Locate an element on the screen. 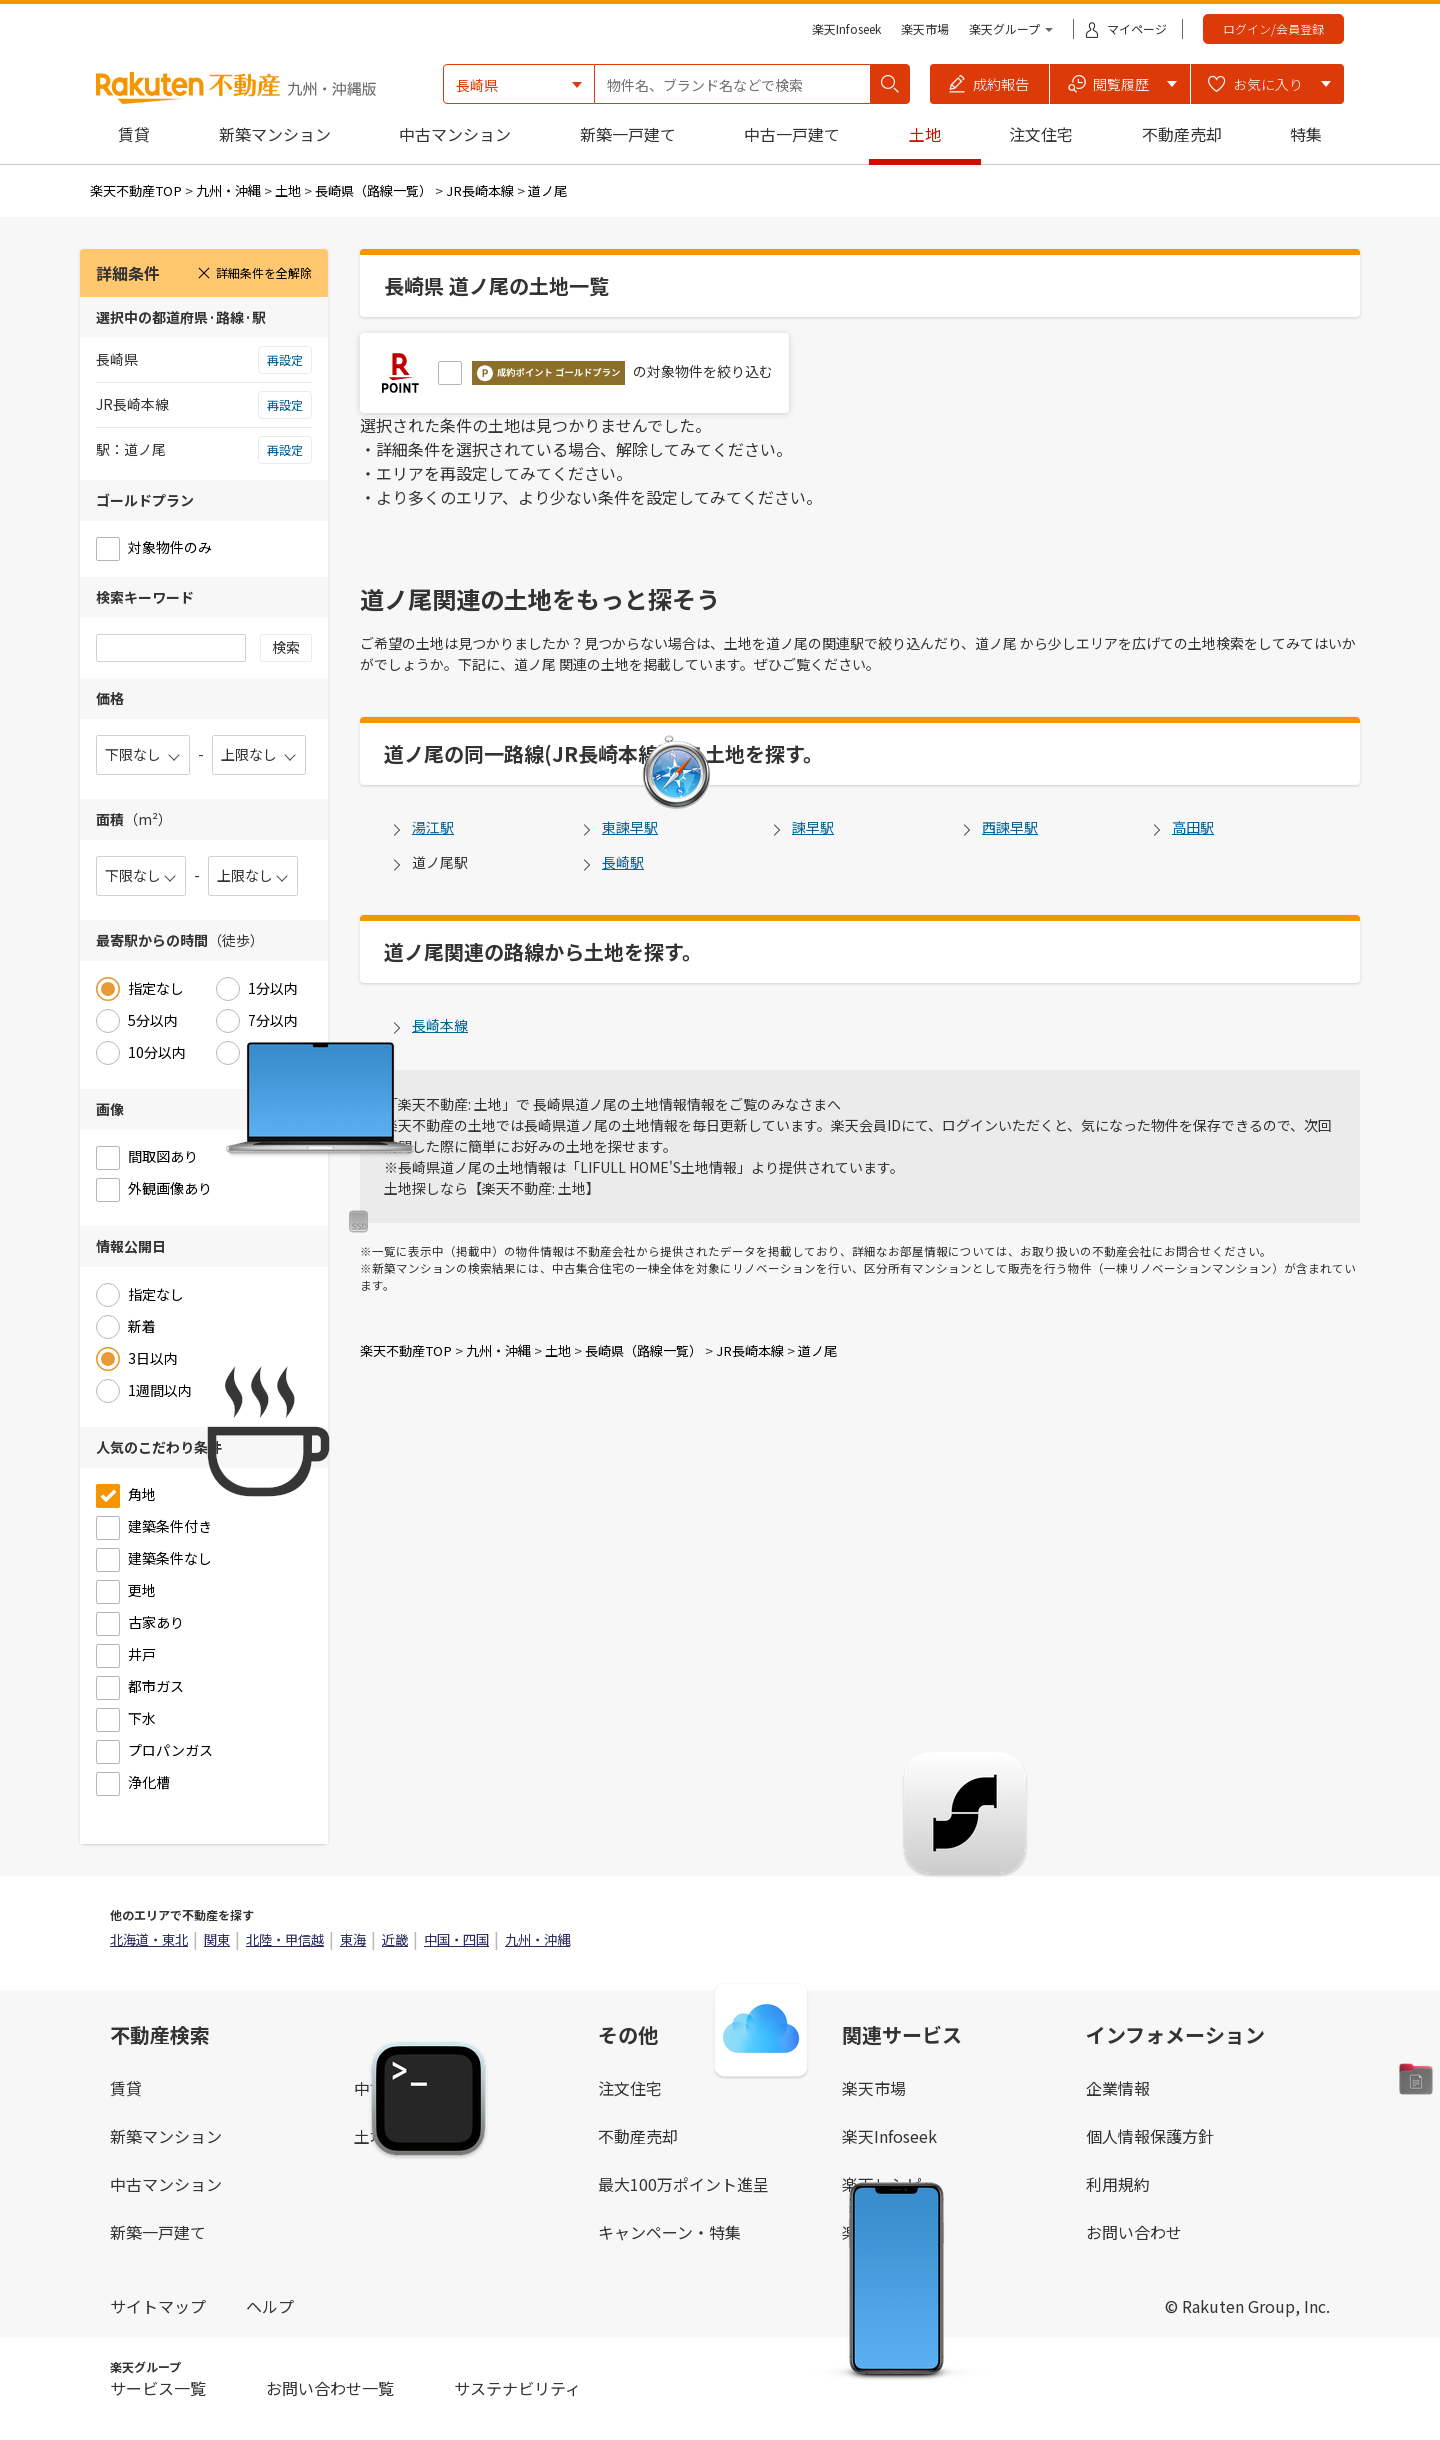 This screenshot has width=1440, height=2440. indicates a solid state drive in the system is located at coordinates (358, 1221).